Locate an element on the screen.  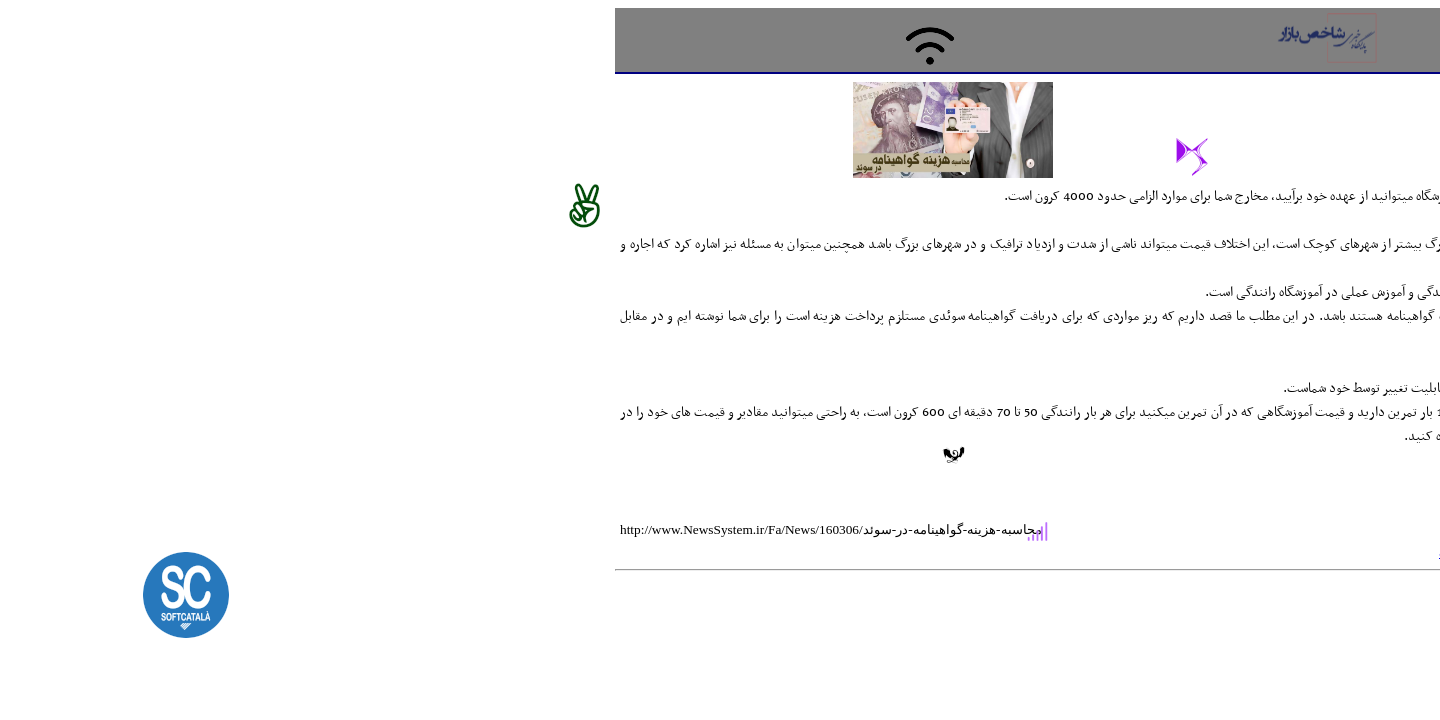
visit the Softcatalà website or app is located at coordinates (186, 595).